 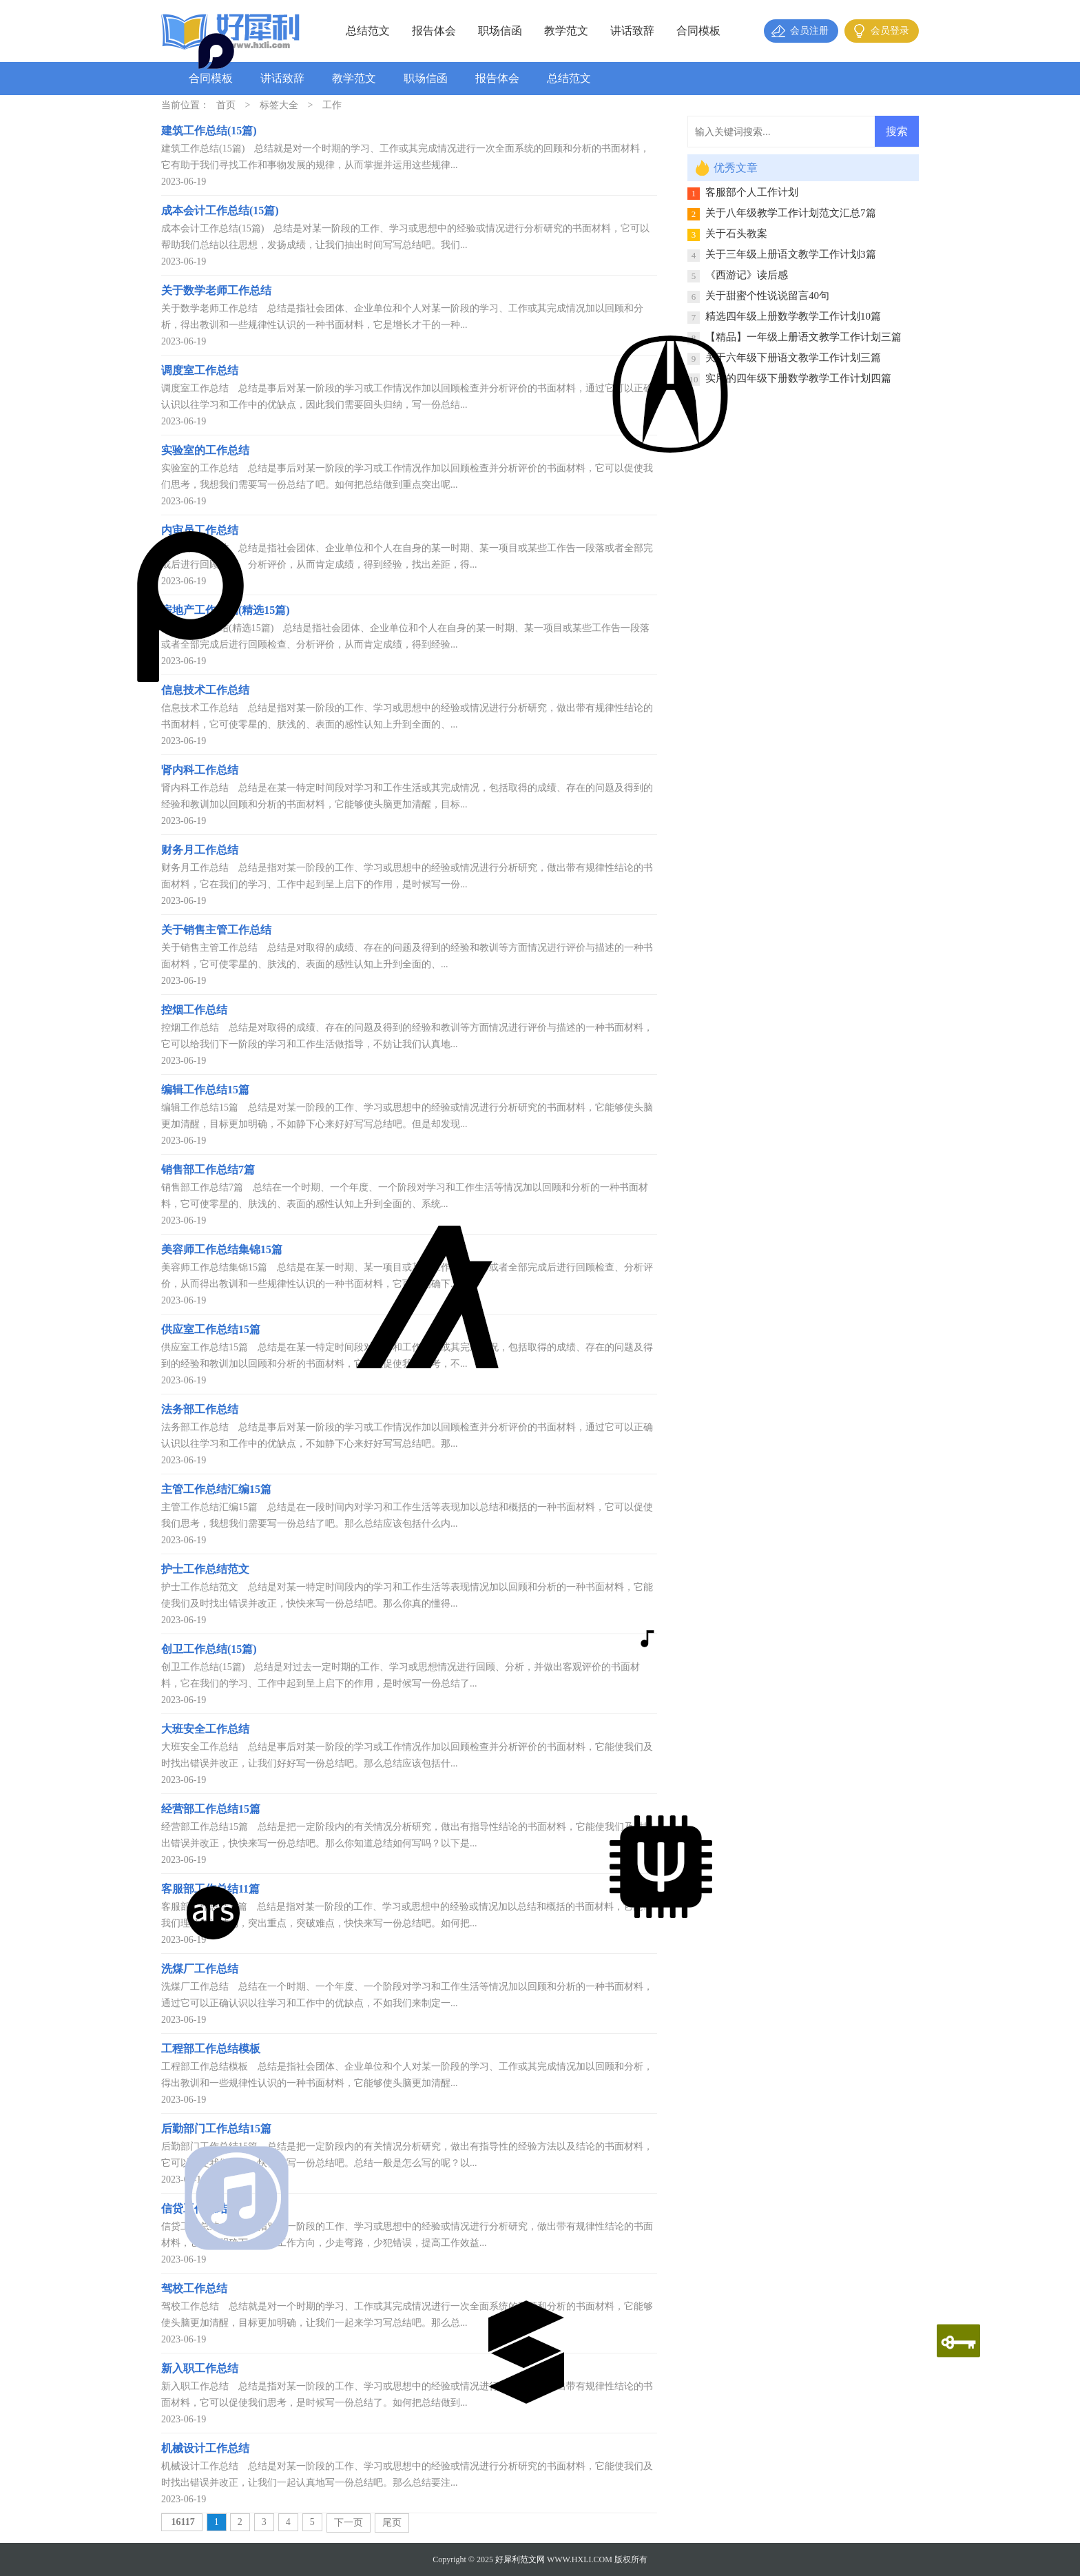 I want to click on QMK firmware project logo, so click(x=661, y=1866).